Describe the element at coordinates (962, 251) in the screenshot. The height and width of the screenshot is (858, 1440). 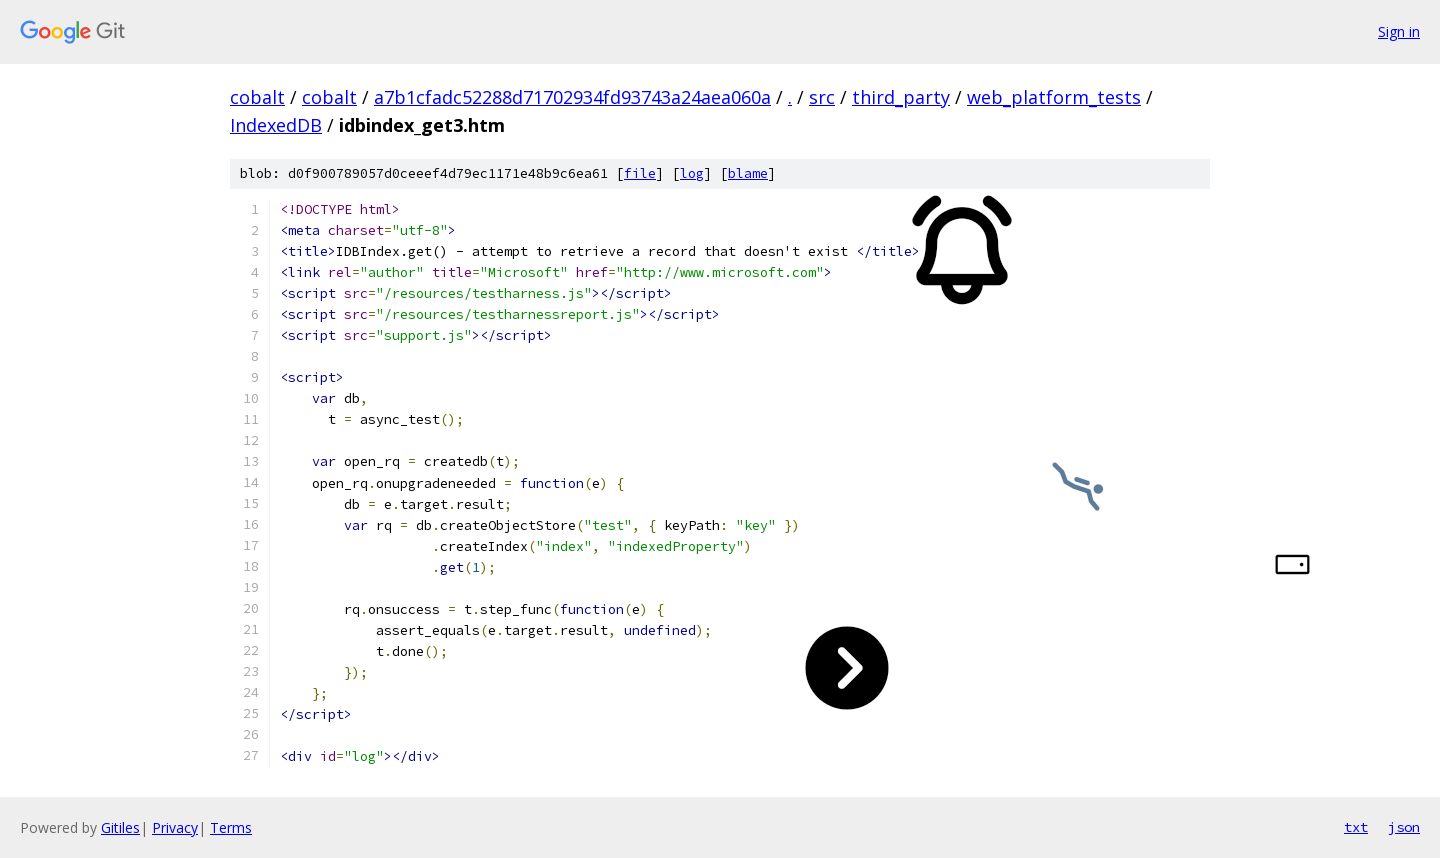
I see `indicates new notifications or alerts` at that location.